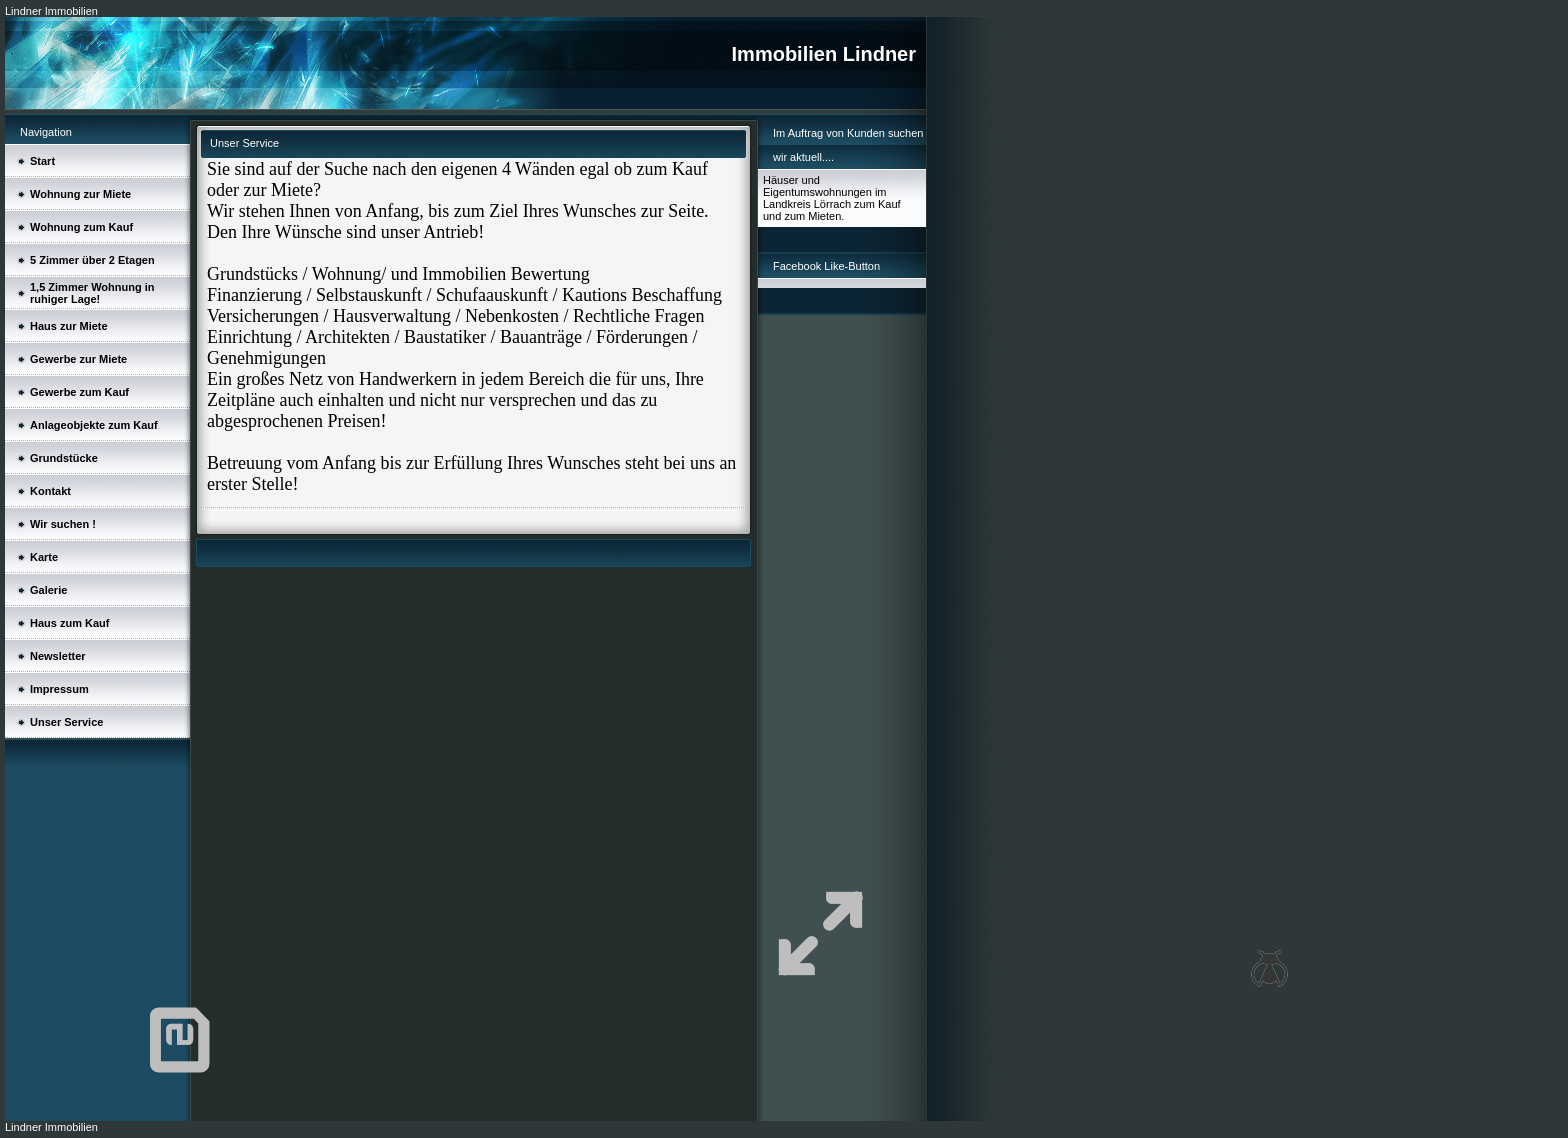 The width and height of the screenshot is (1568, 1138). Describe the element at coordinates (820, 933) in the screenshot. I see `expand content to fullscreen mode` at that location.